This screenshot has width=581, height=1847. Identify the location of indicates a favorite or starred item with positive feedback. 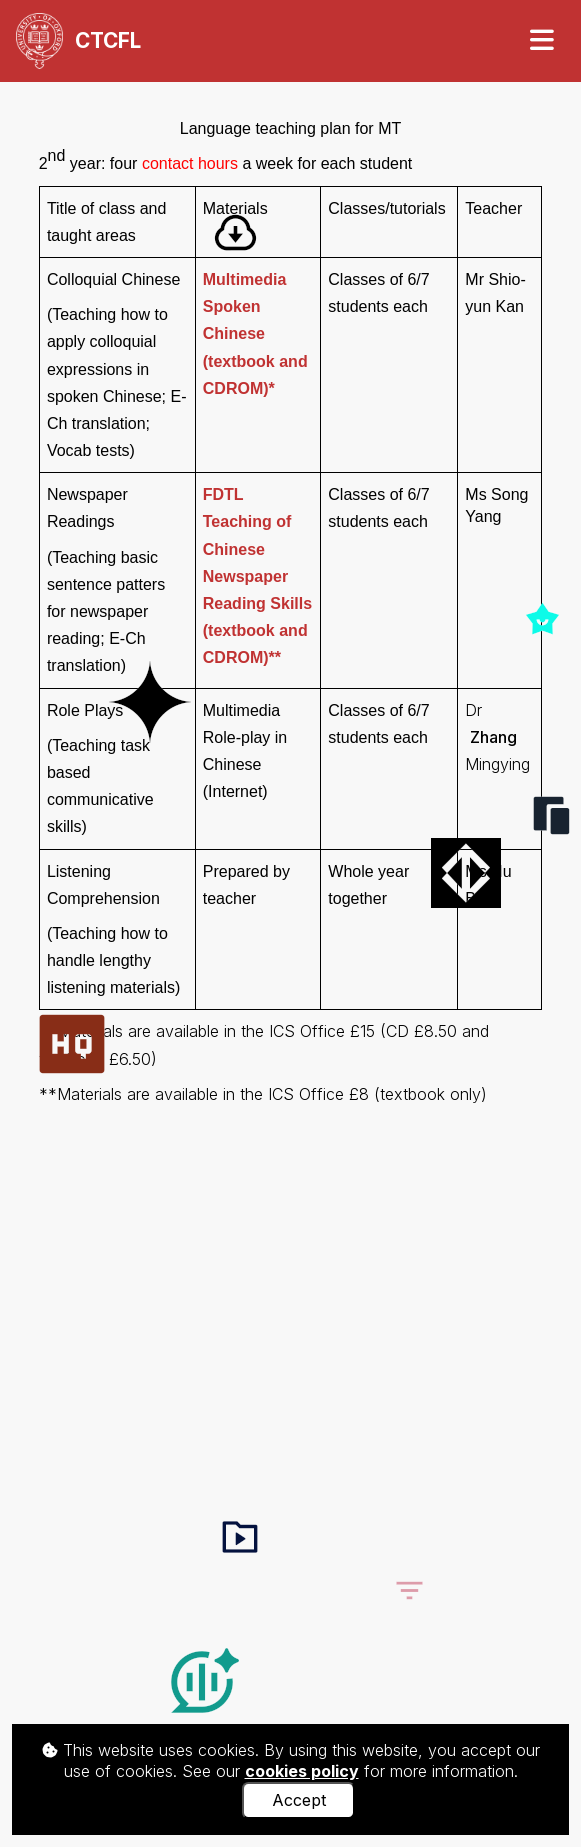
(542, 619).